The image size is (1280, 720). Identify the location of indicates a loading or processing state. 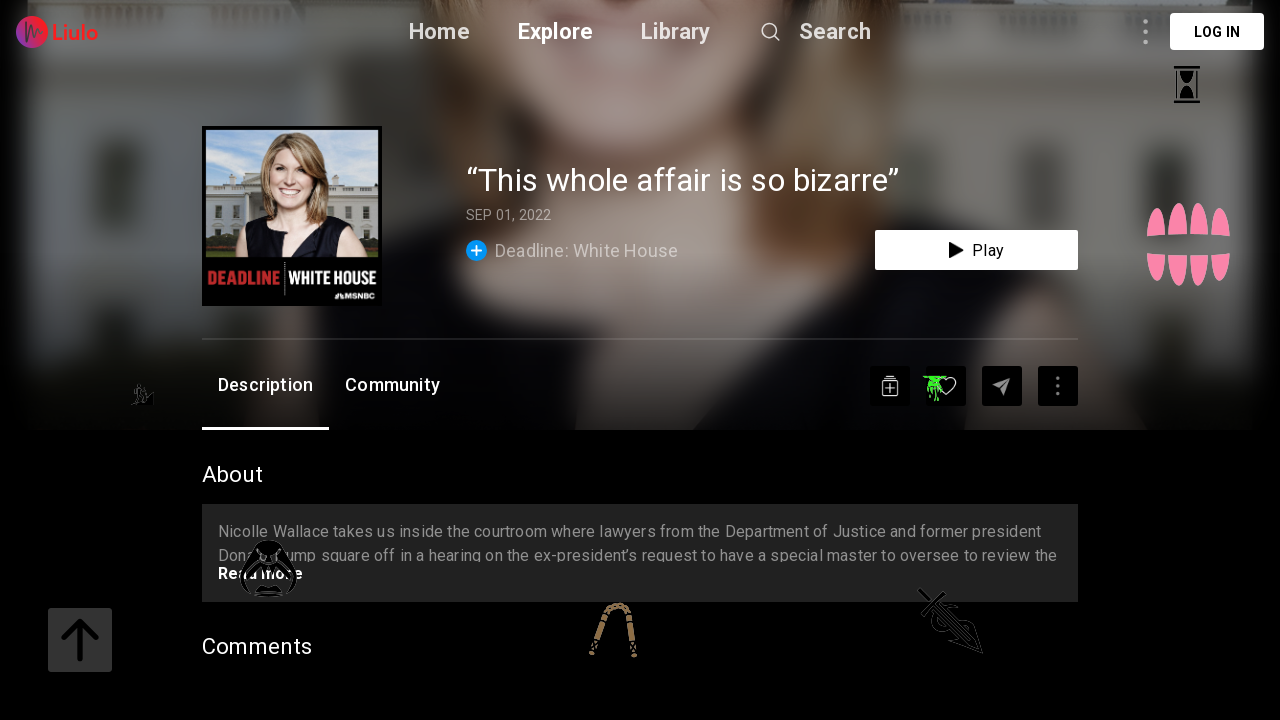
(1186, 84).